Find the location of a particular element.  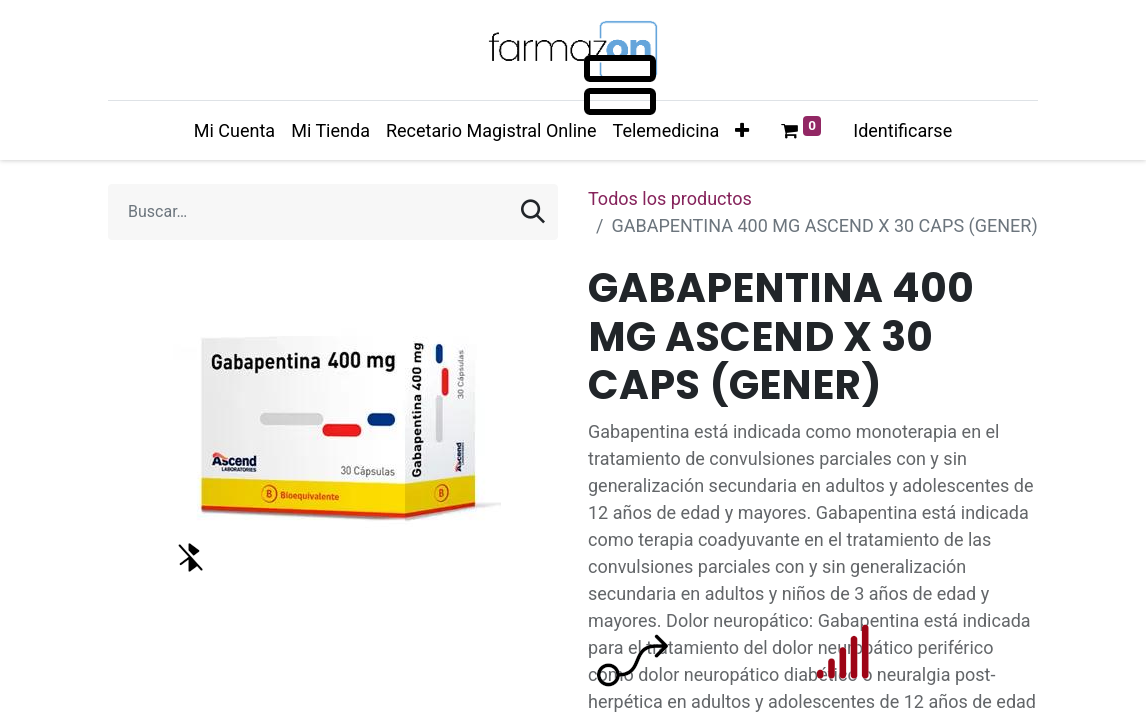

bluetooth is disabled or unavailable is located at coordinates (189, 557).